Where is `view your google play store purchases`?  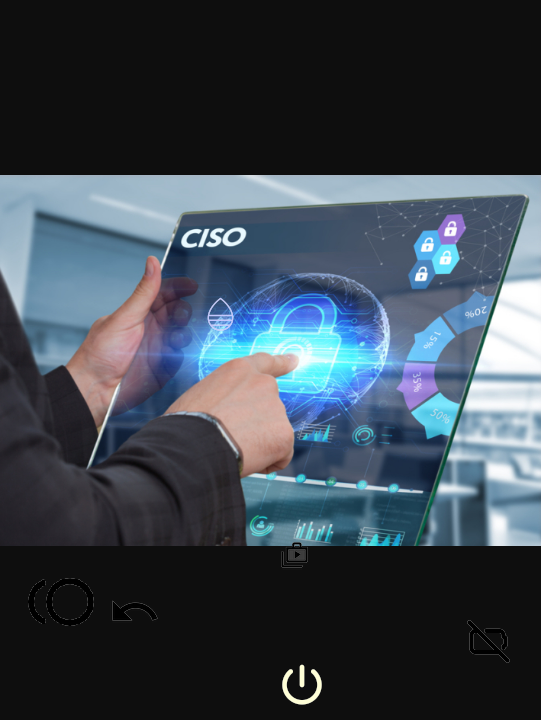
view your google play store purchases is located at coordinates (294, 555).